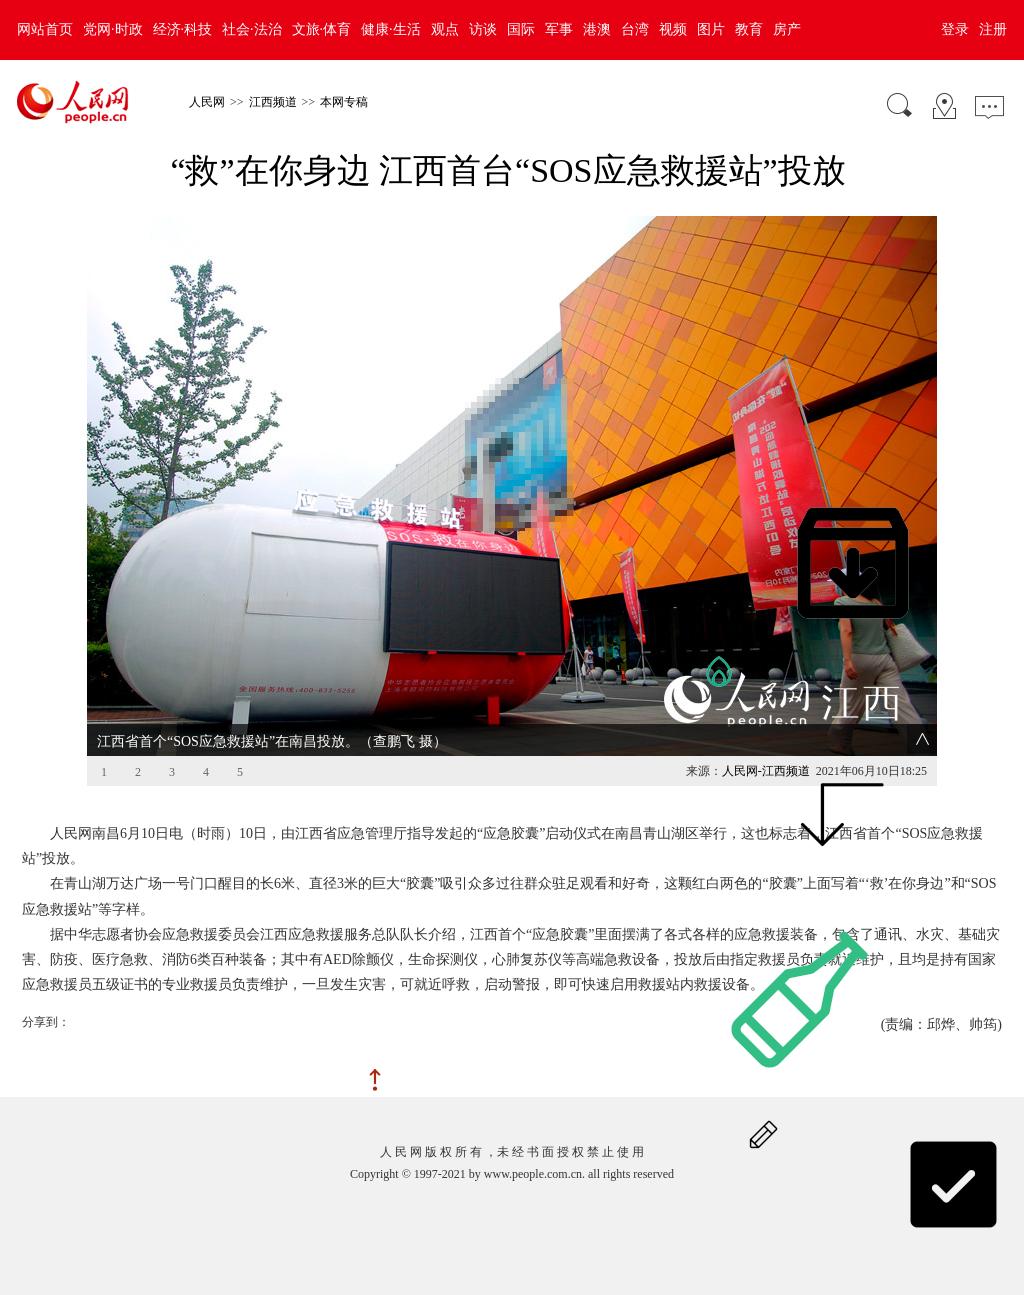 The height and width of the screenshot is (1295, 1024). Describe the element at coordinates (375, 1080) in the screenshot. I see `step out of current function in debugger` at that location.